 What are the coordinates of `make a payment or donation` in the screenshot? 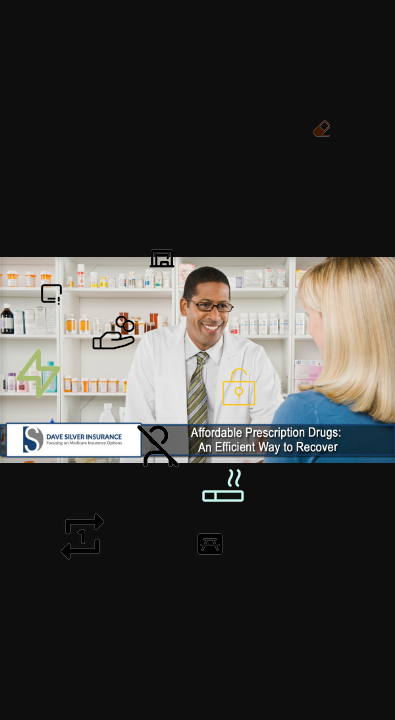 It's located at (115, 334).